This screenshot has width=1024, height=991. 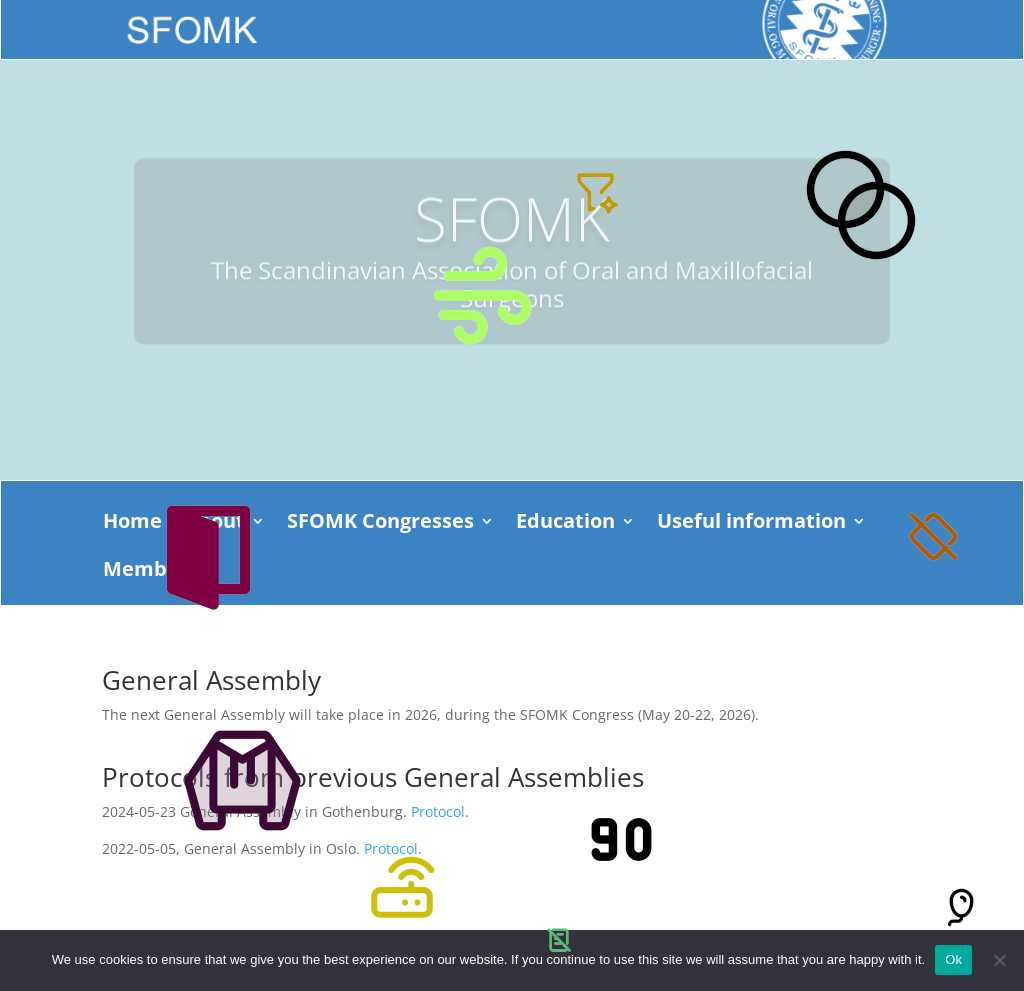 I want to click on indicates a celebration or birthday event, so click(x=961, y=907).